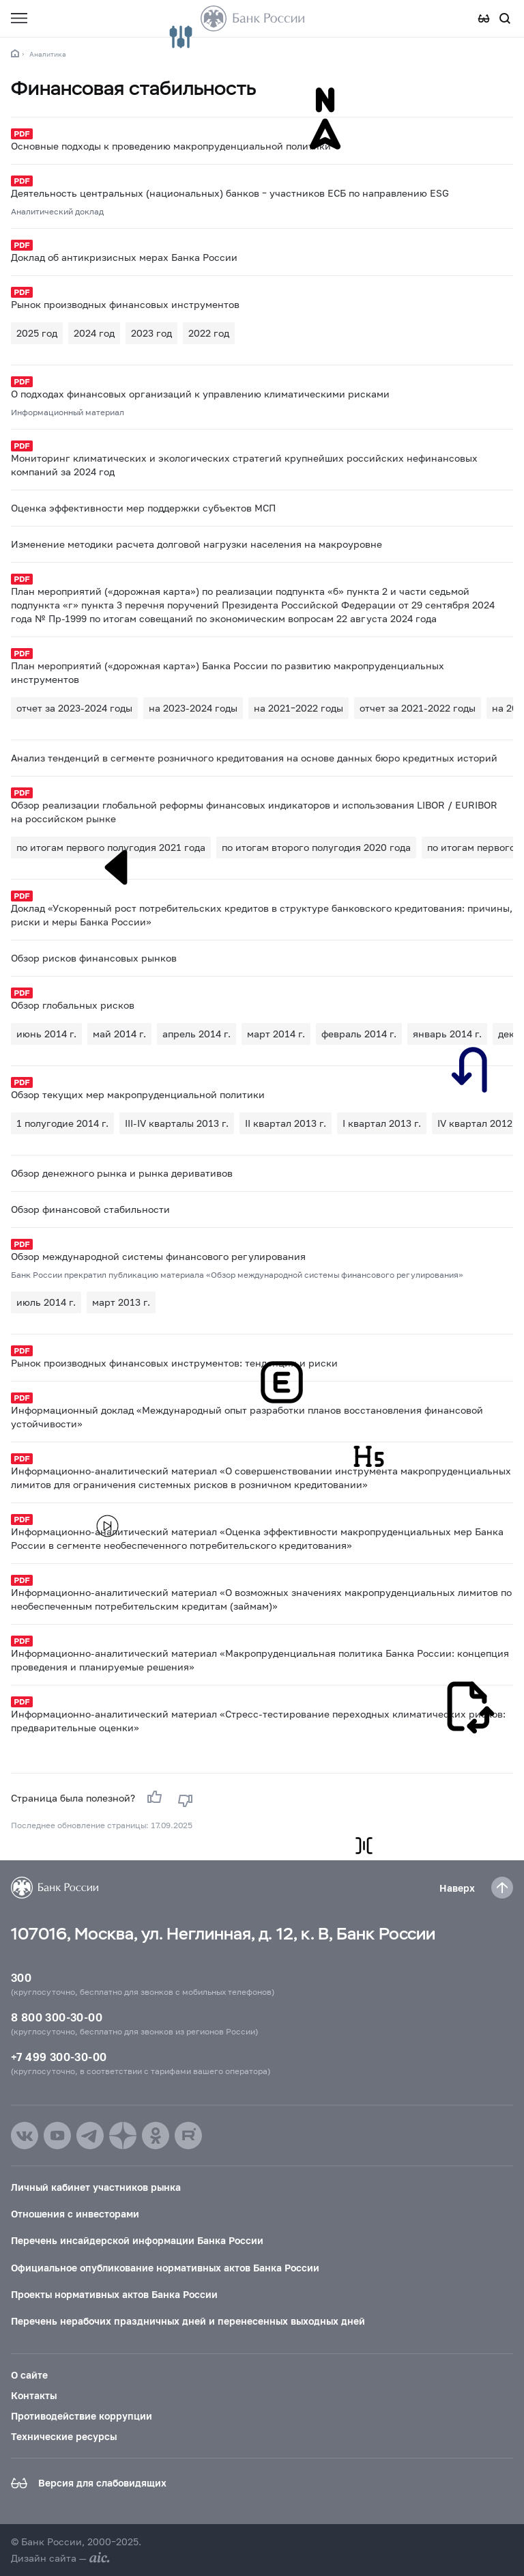  I want to click on make a u-turn to the left, so click(471, 1069).